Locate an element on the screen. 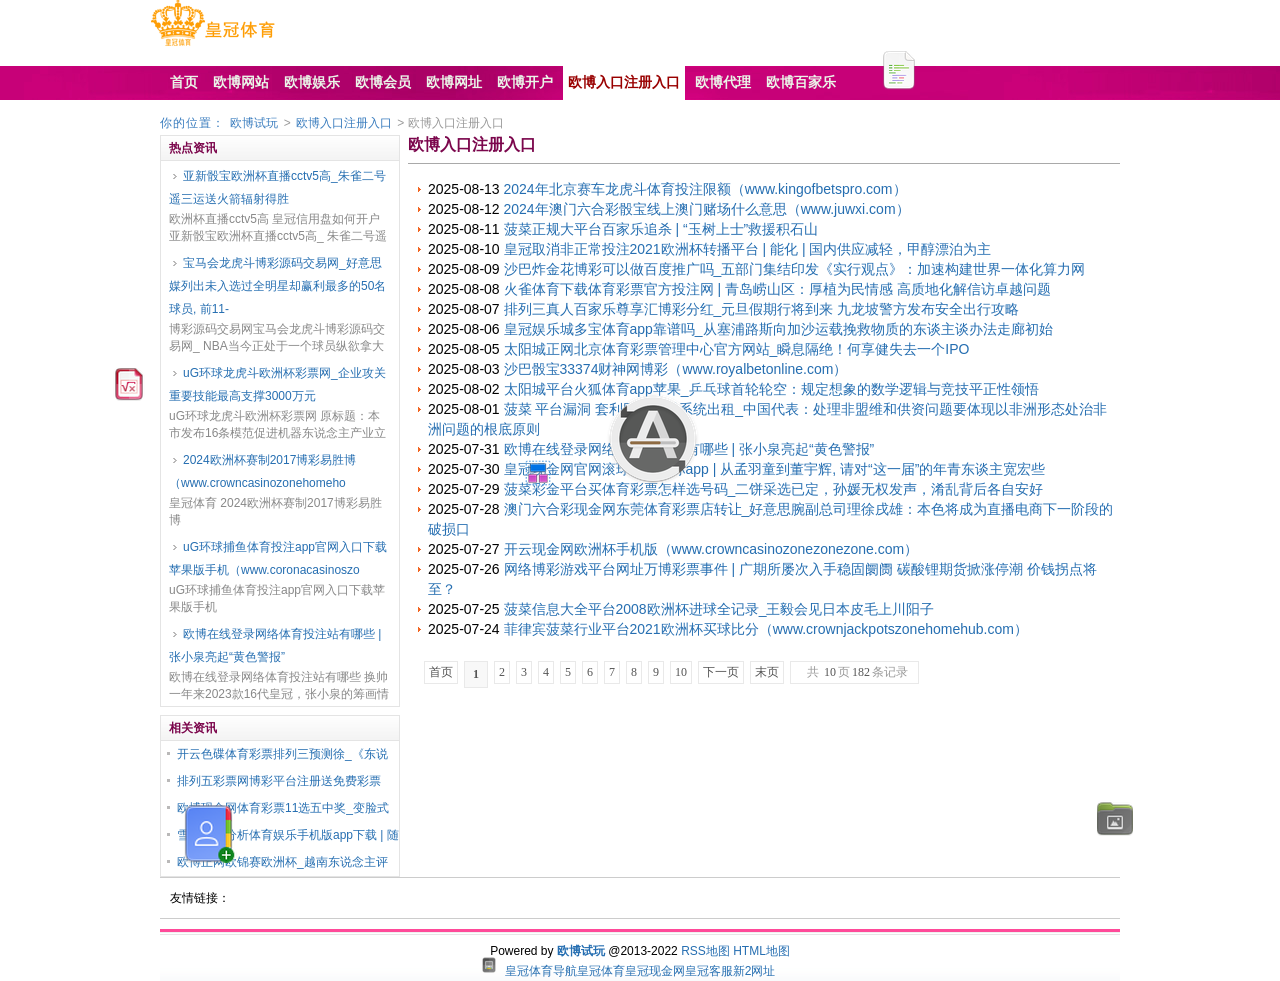  indicates a COBOL source code file is located at coordinates (899, 70).